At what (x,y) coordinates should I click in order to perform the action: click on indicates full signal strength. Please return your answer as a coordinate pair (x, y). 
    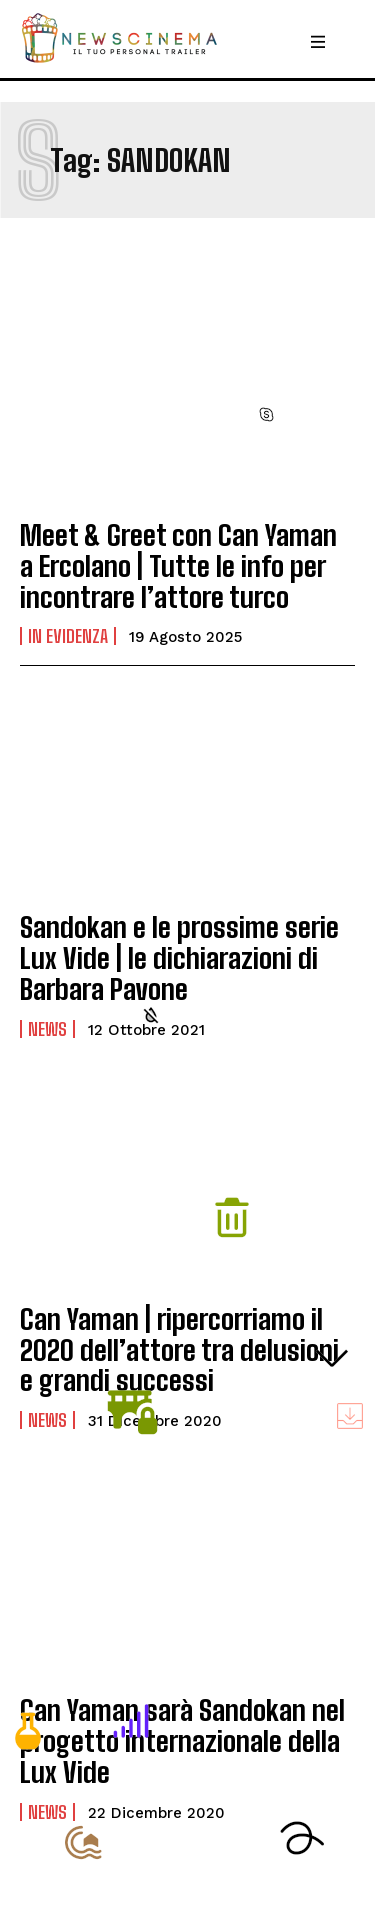
    Looking at the image, I should click on (131, 1721).